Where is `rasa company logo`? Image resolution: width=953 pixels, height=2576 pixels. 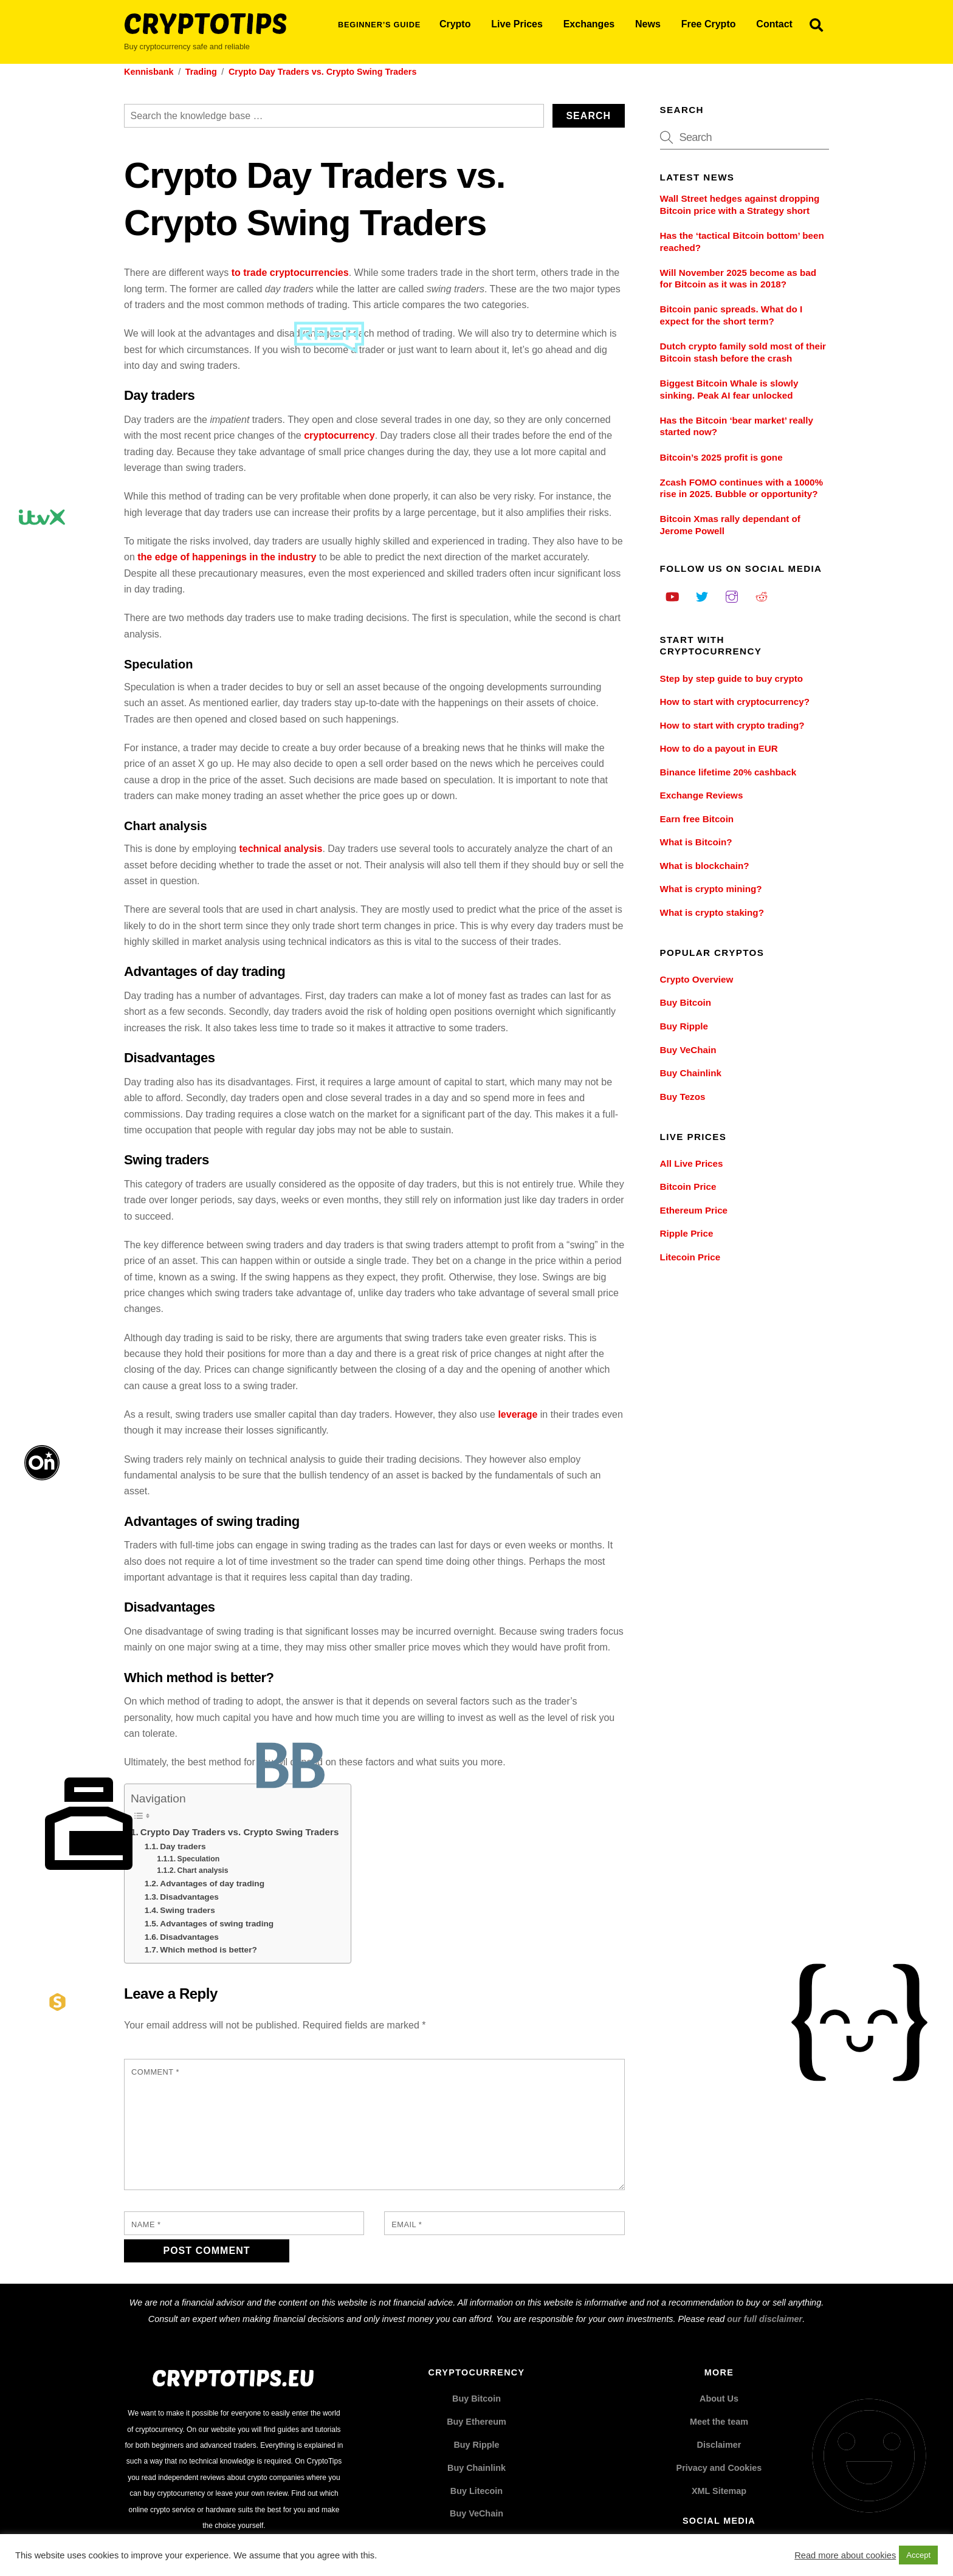 rasa company logo is located at coordinates (329, 337).